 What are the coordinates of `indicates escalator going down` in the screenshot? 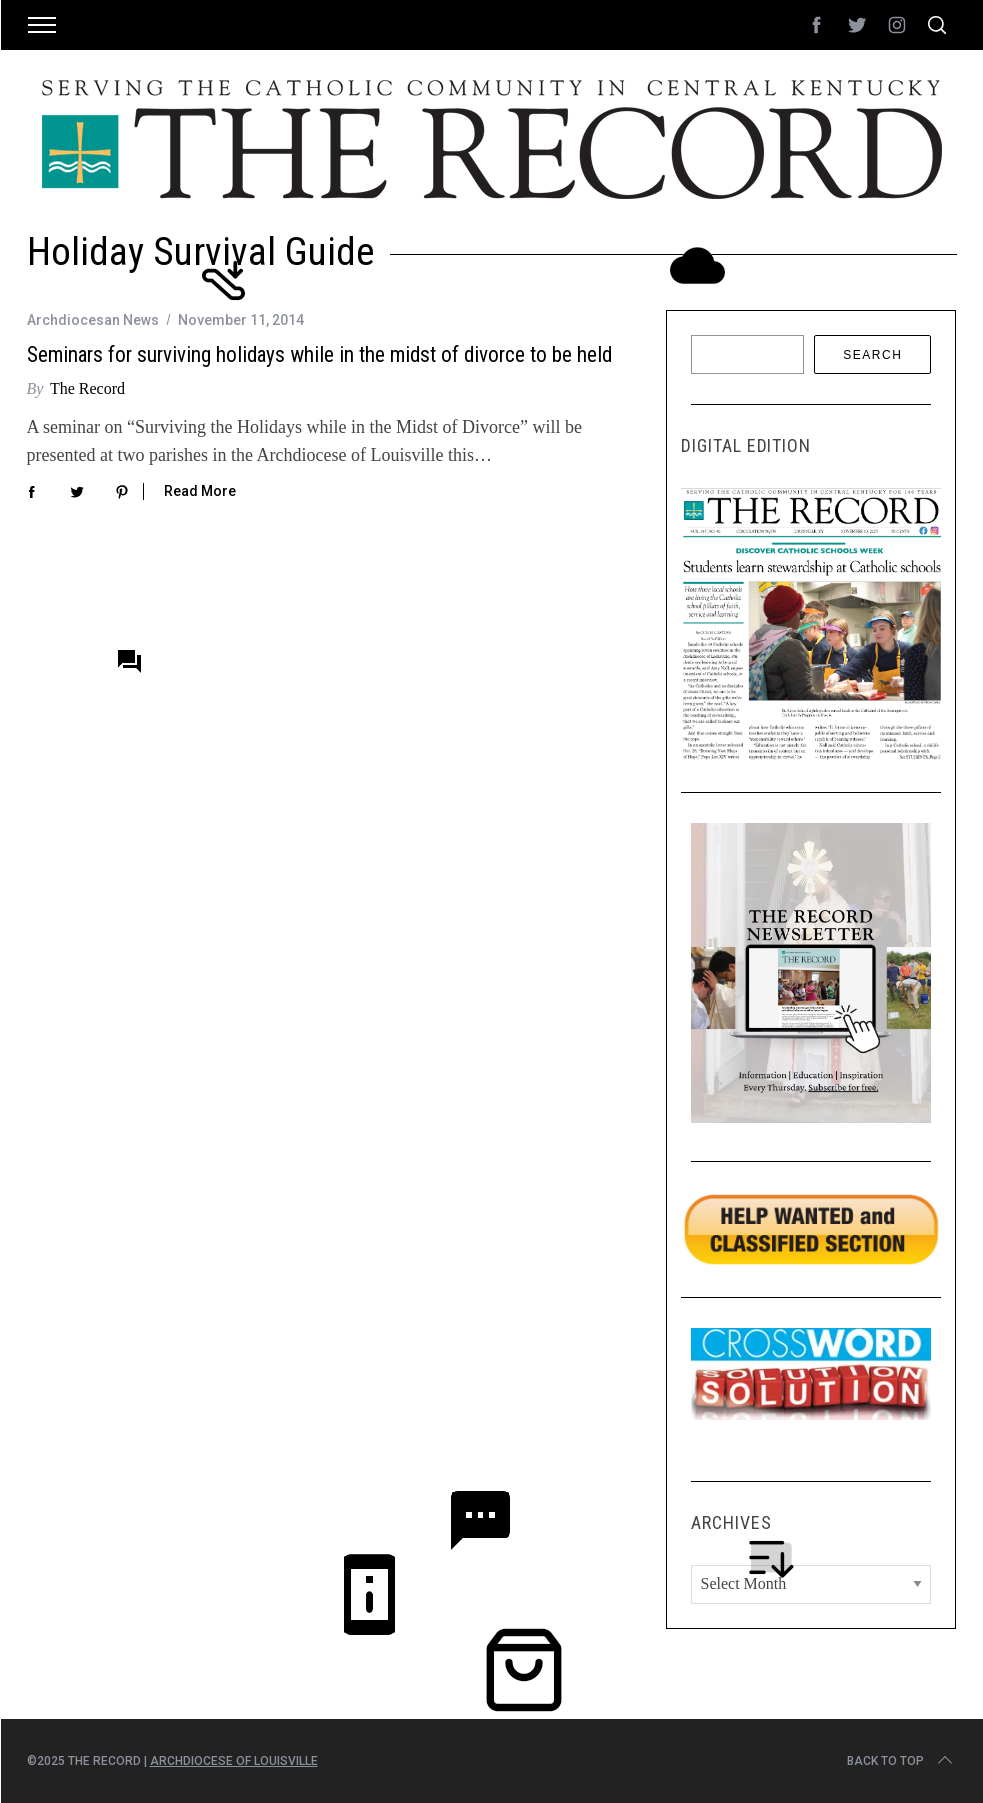 It's located at (223, 280).